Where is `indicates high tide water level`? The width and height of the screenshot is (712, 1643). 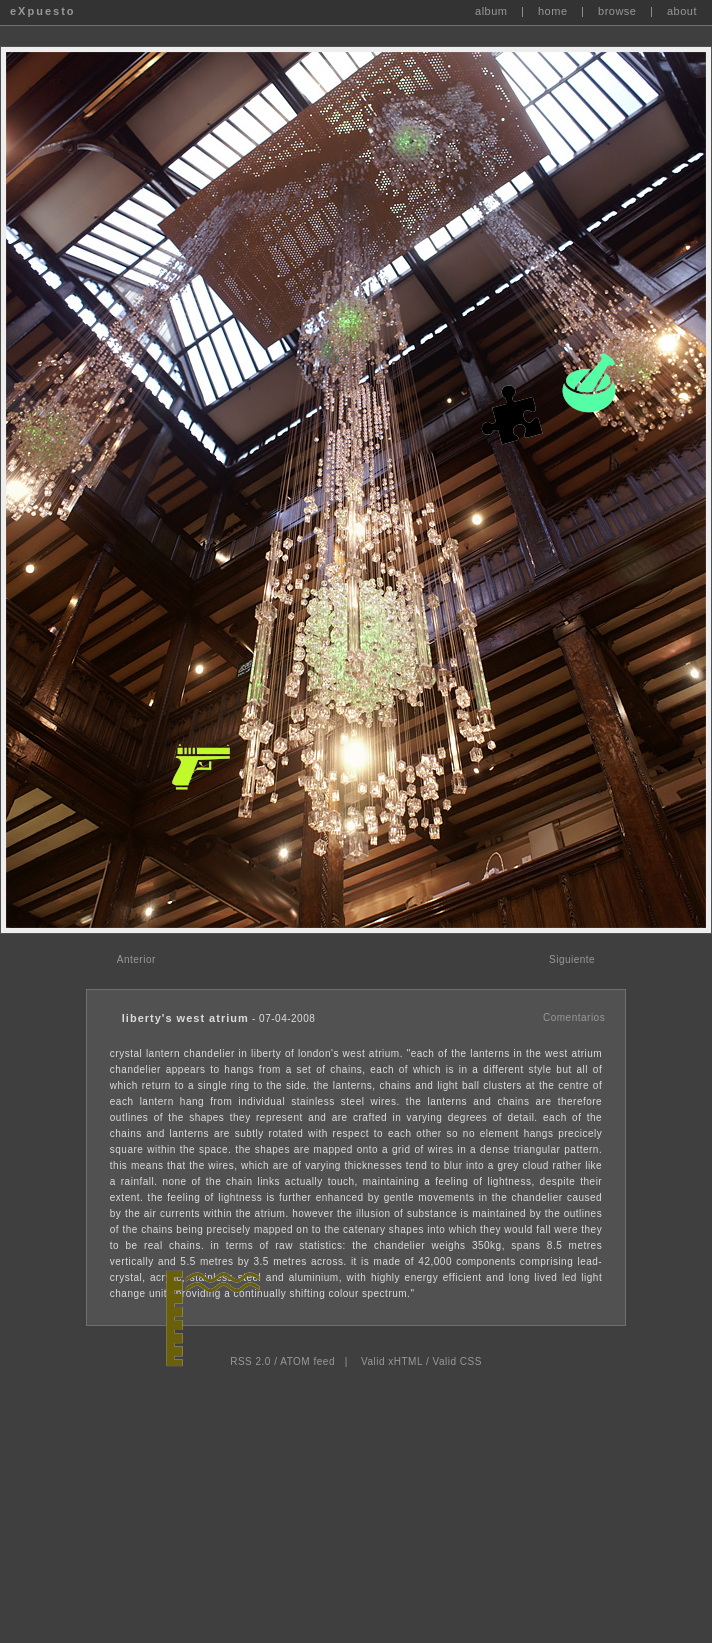 indicates high tide water level is located at coordinates (210, 1318).